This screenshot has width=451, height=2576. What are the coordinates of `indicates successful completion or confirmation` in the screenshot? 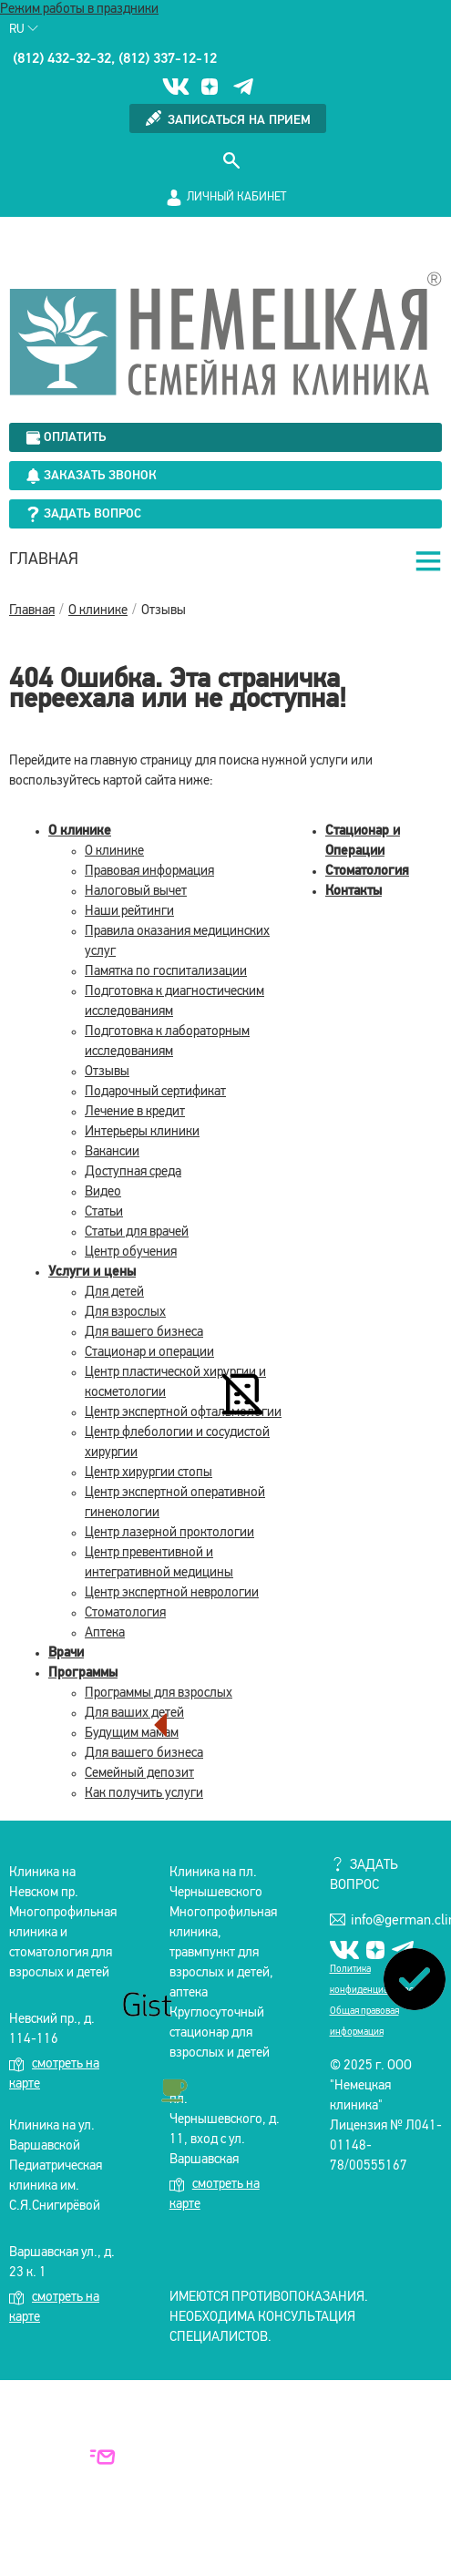 It's located at (415, 1979).